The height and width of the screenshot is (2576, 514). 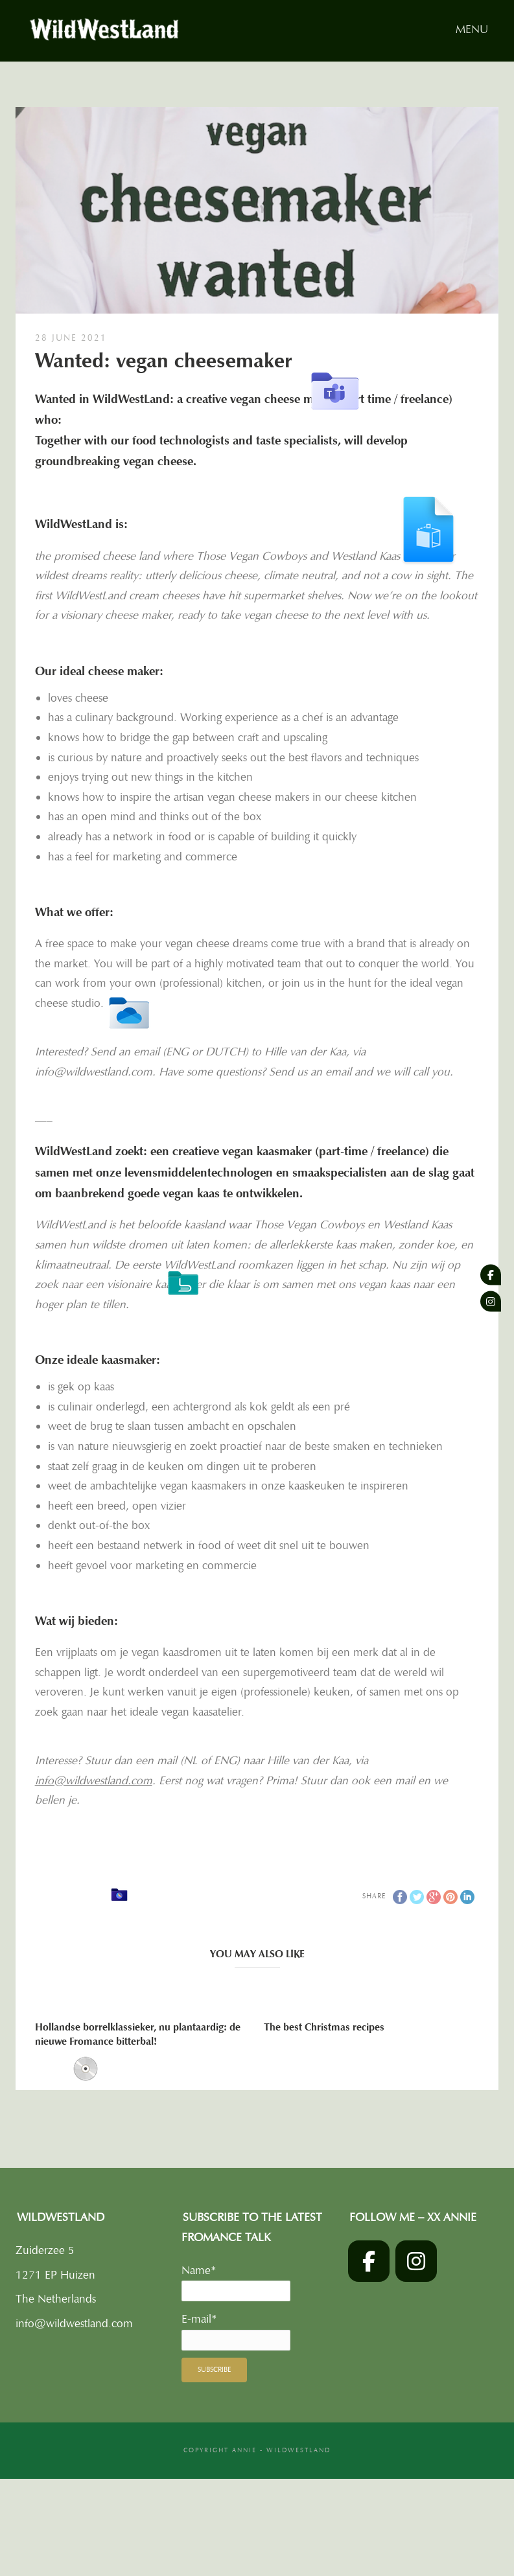 What do you see at coordinates (183, 1283) in the screenshot?
I see `open taaghche app files folder` at bounding box center [183, 1283].